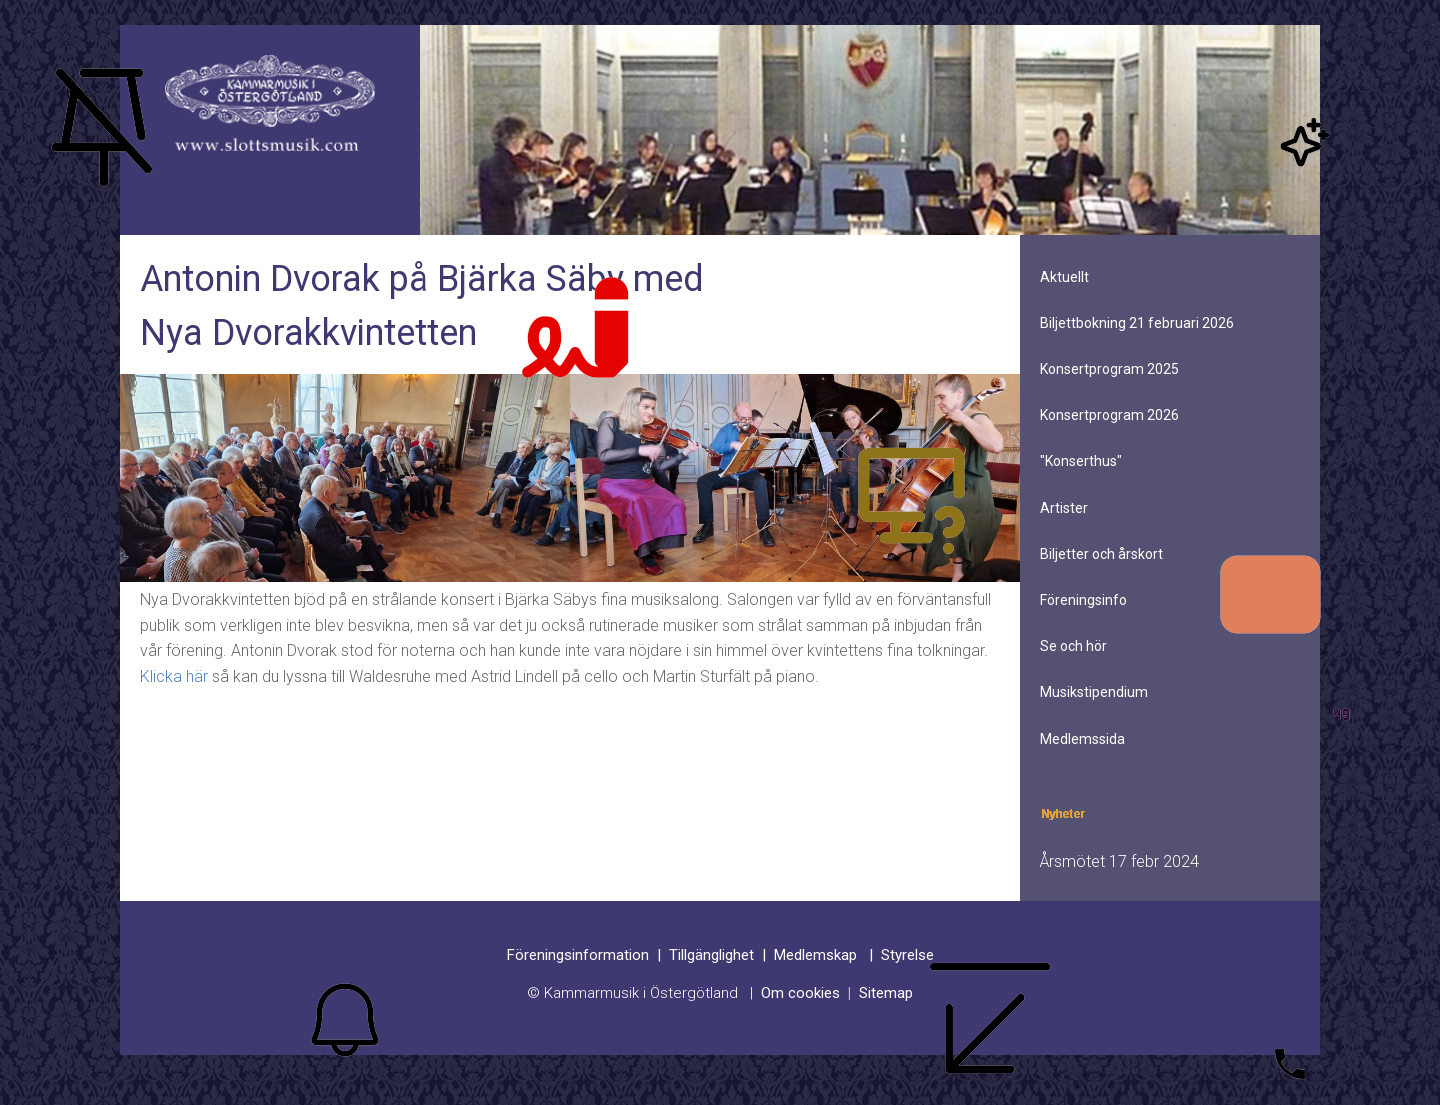  What do you see at coordinates (345, 1020) in the screenshot?
I see `view notifications` at bounding box center [345, 1020].